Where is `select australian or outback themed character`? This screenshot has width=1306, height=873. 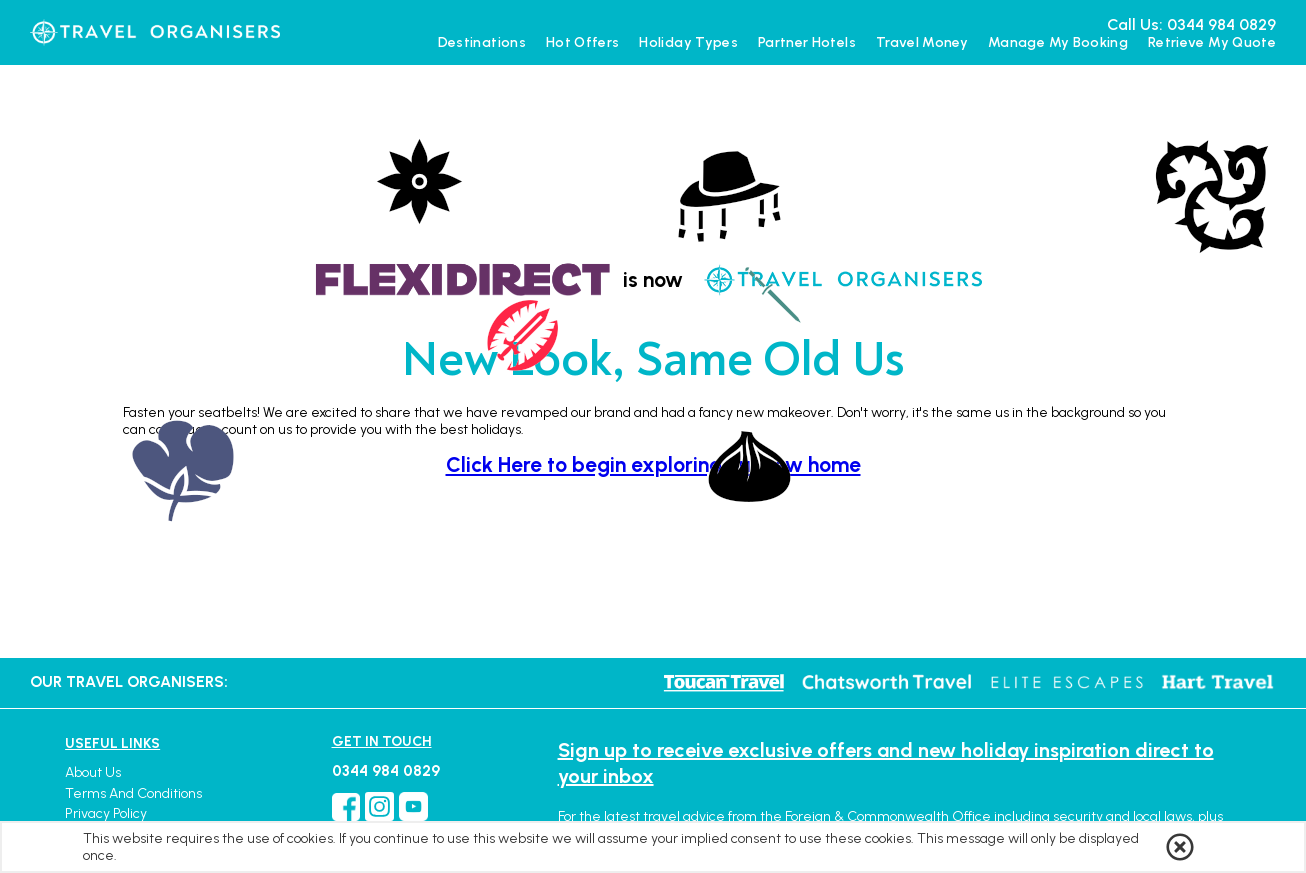
select australian or outback themed character is located at coordinates (729, 196).